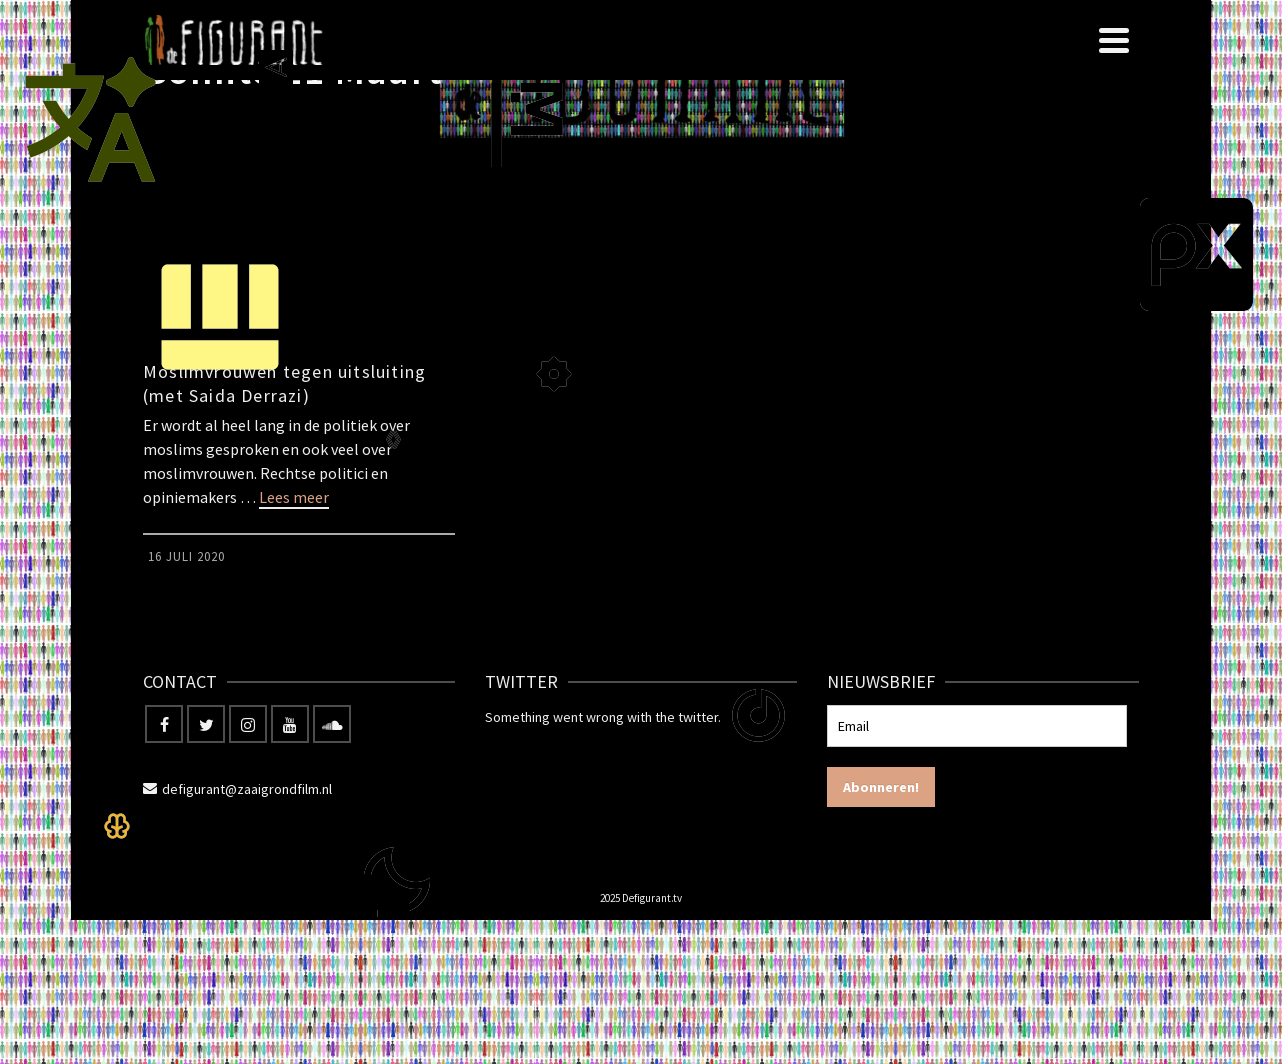 This screenshot has height=1064, width=1282. Describe the element at coordinates (527, 125) in the screenshot. I see `mozilla corporation logo` at that location.